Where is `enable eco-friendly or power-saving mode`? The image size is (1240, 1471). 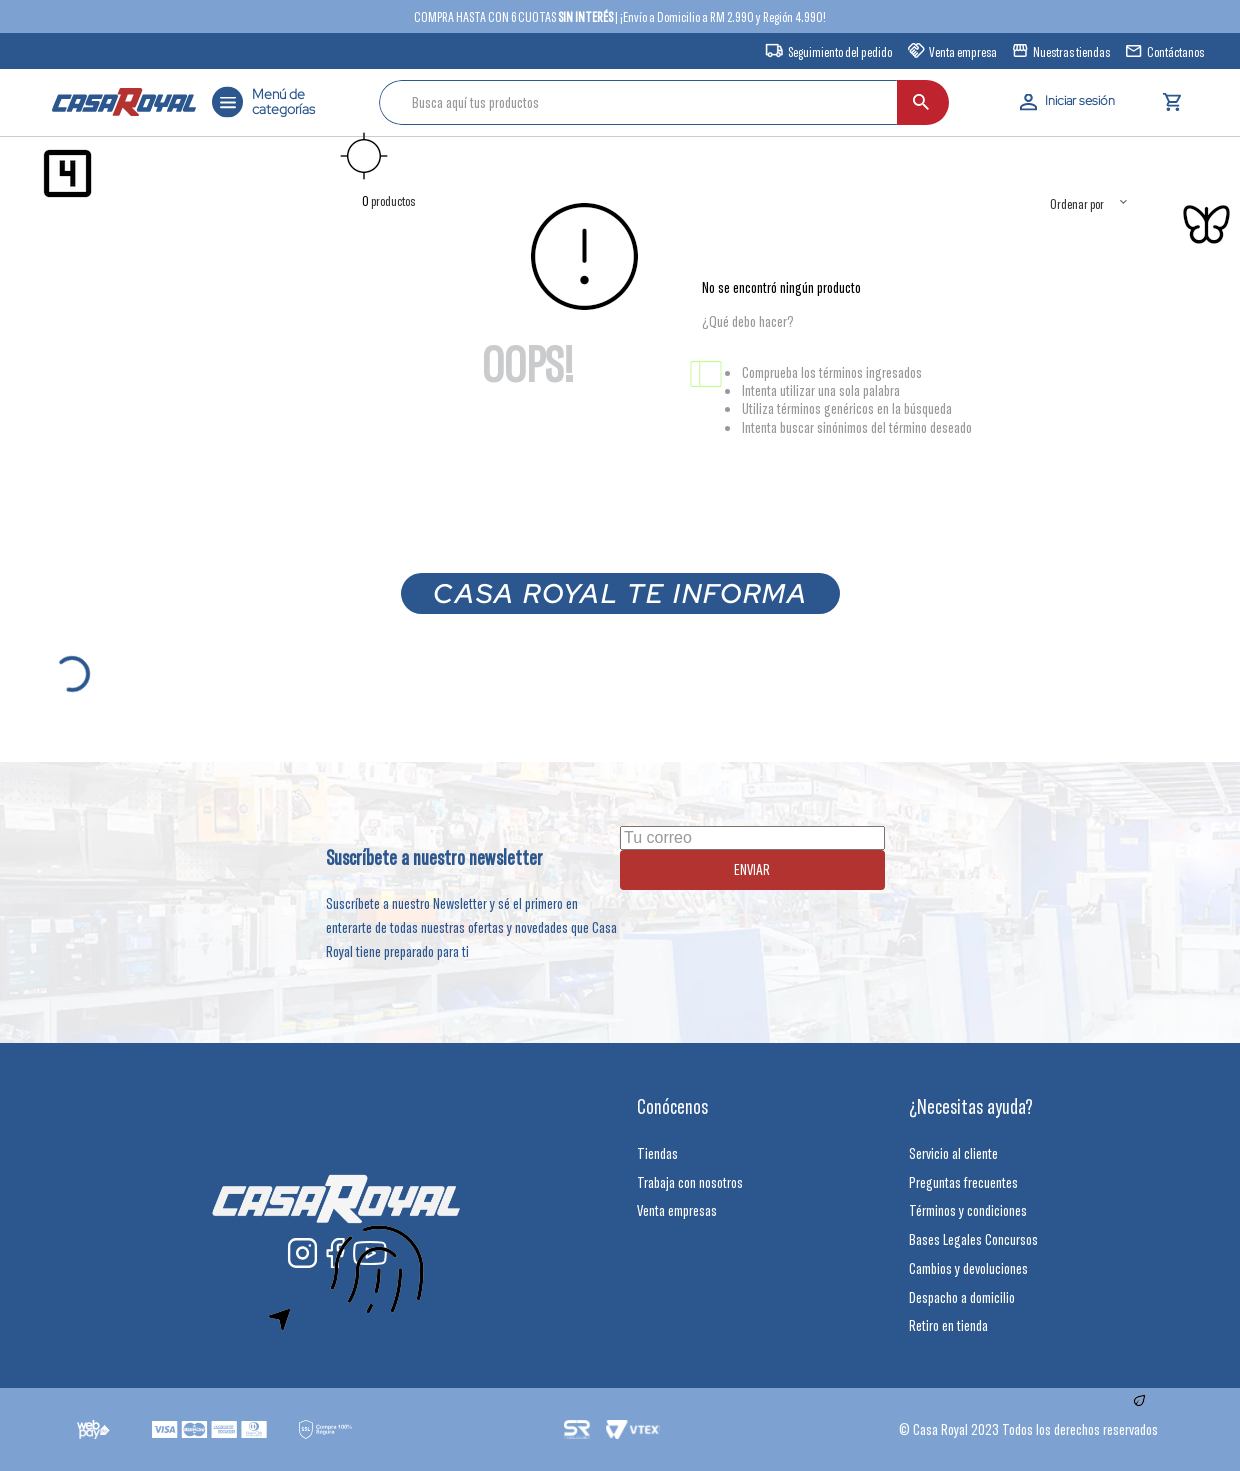
enable eco-friendly or power-saving mode is located at coordinates (1139, 1400).